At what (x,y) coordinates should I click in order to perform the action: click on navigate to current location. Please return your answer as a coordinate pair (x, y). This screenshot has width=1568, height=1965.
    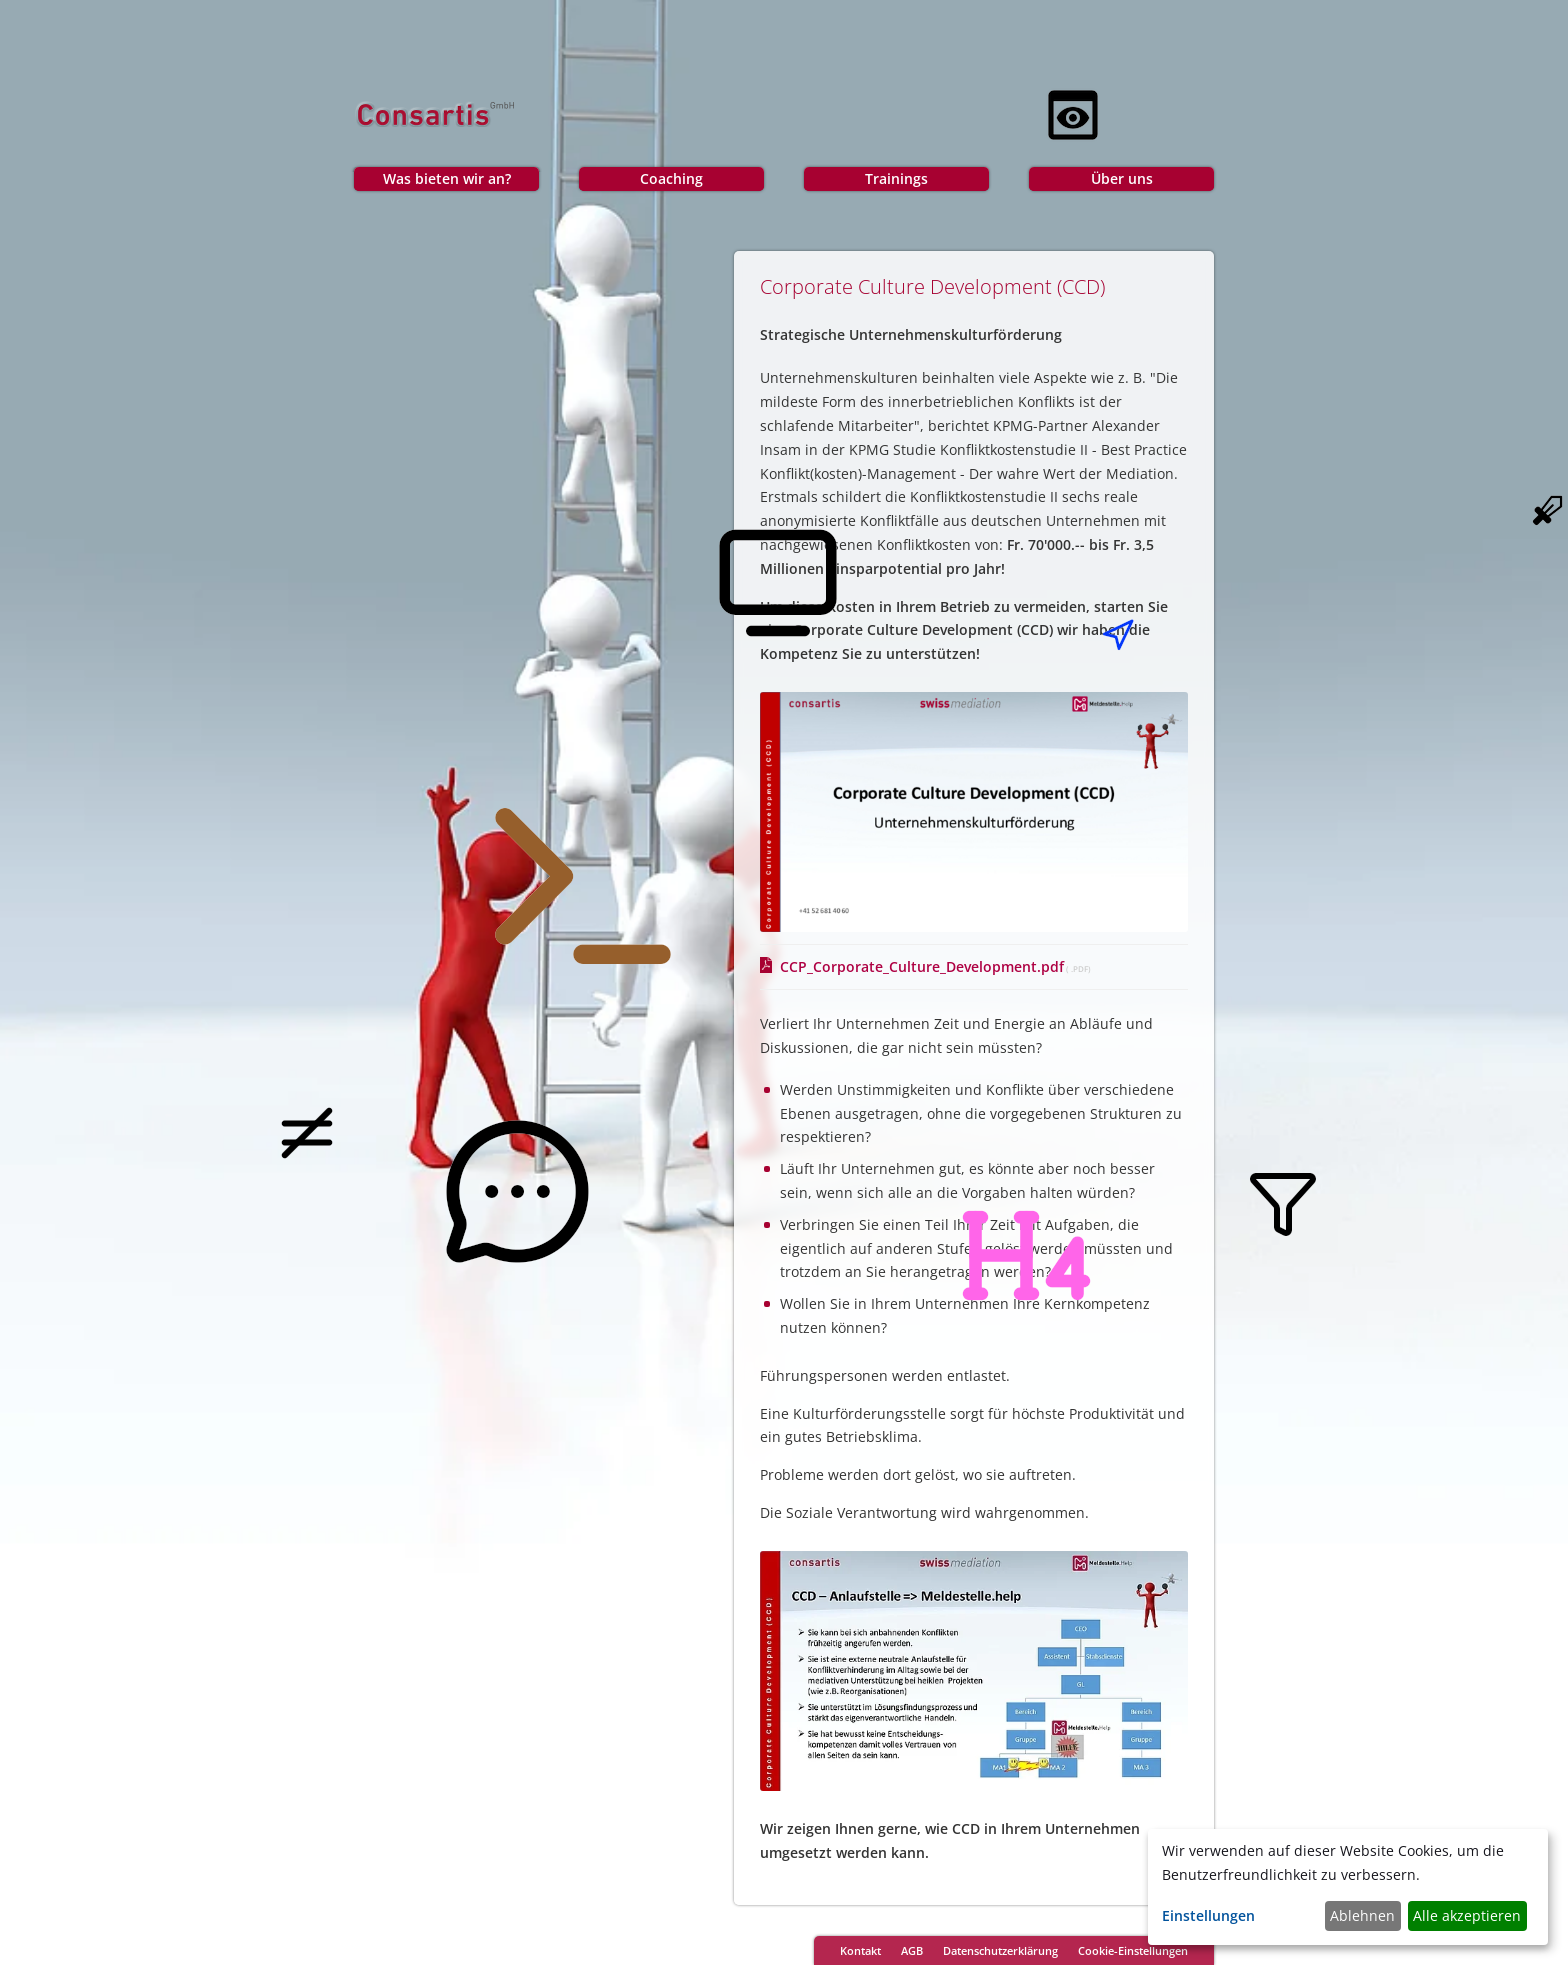
    Looking at the image, I should click on (1117, 635).